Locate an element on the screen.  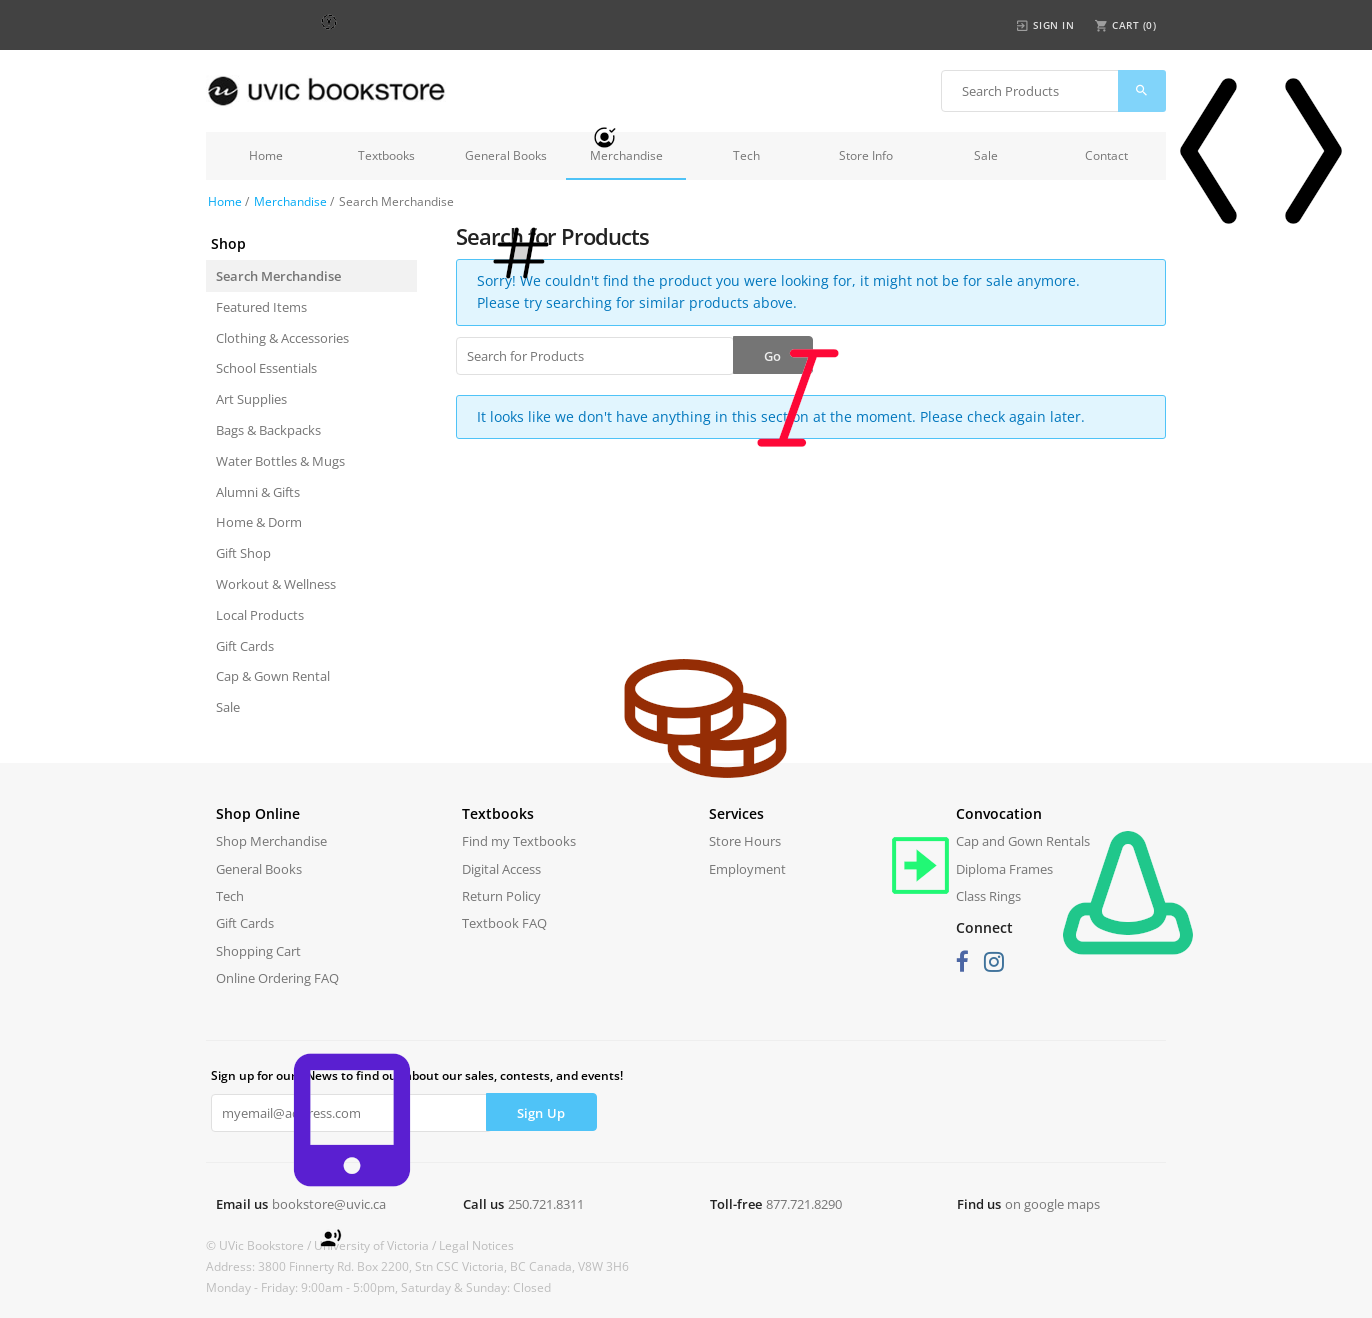
view or browse hashtags is located at coordinates (521, 253).